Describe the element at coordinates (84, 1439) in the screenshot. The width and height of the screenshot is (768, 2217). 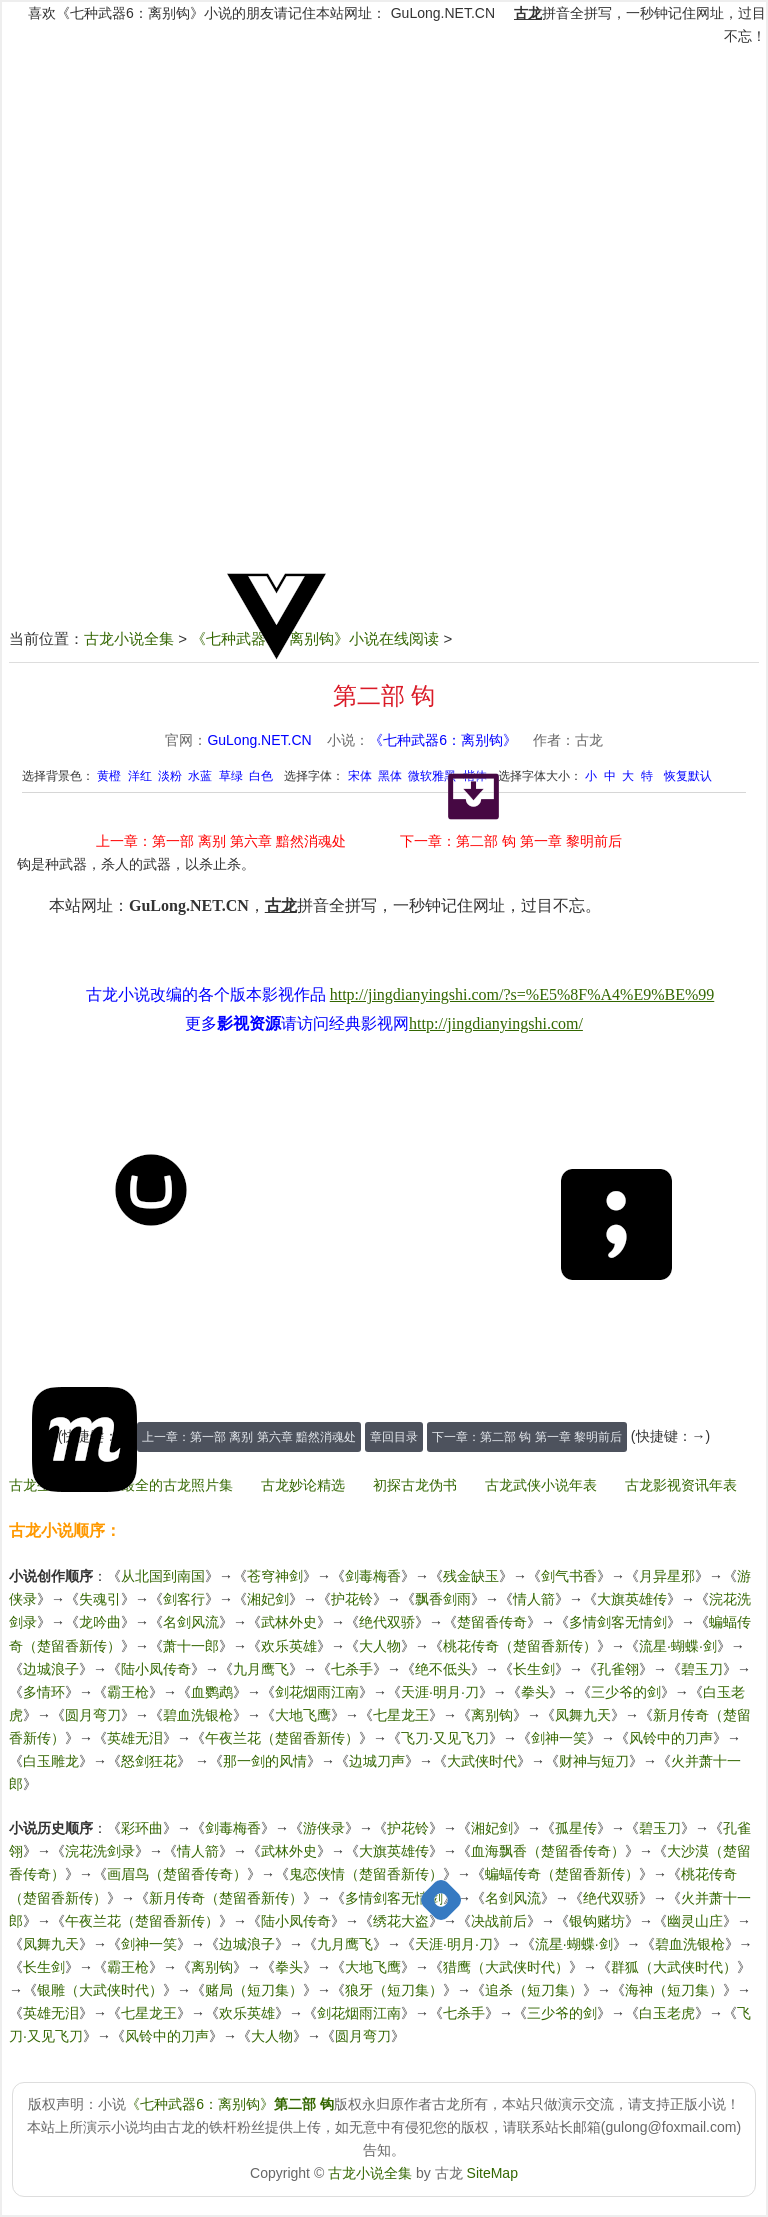
I see `open moqups wireframing and prototyping tool` at that location.